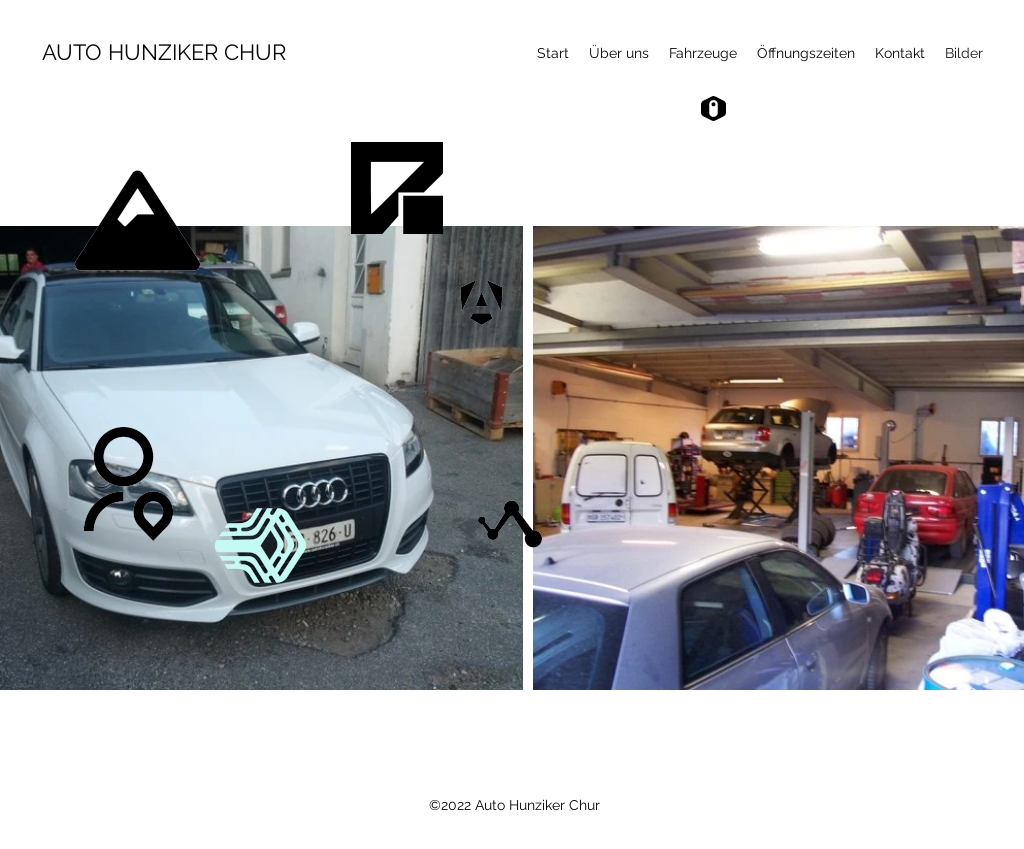  What do you see at coordinates (397, 188) in the screenshot?
I see `SPDX (Software Package Data Exchange) logo` at bounding box center [397, 188].